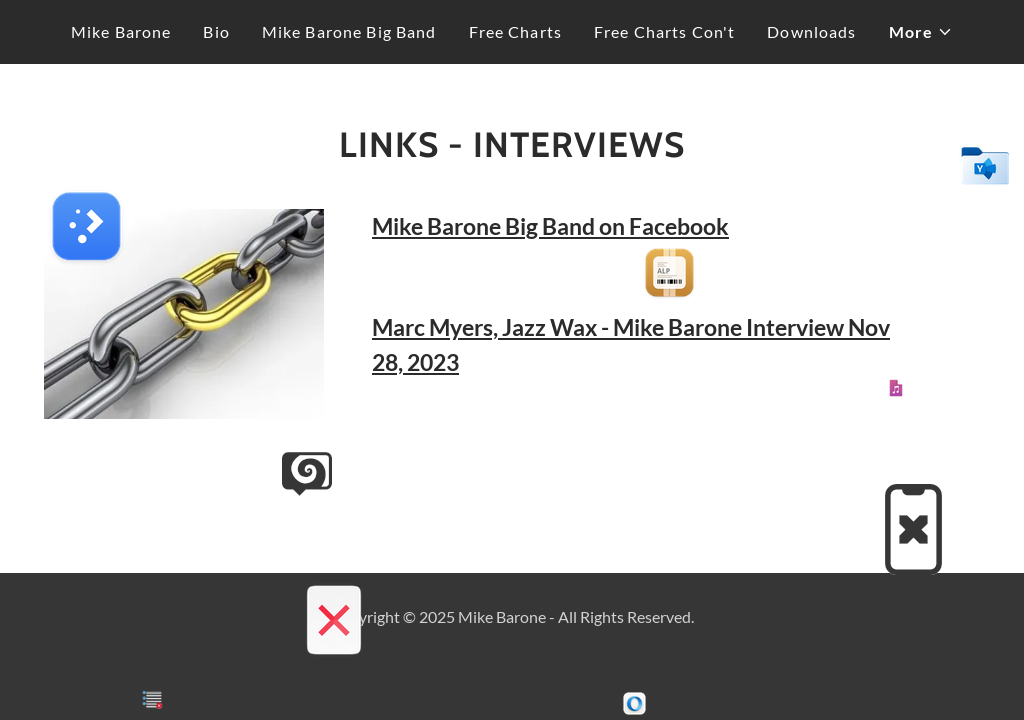 This screenshot has height=720, width=1024. What do you see at coordinates (86, 227) in the screenshot?
I see `access plasma desktop settings` at bounding box center [86, 227].